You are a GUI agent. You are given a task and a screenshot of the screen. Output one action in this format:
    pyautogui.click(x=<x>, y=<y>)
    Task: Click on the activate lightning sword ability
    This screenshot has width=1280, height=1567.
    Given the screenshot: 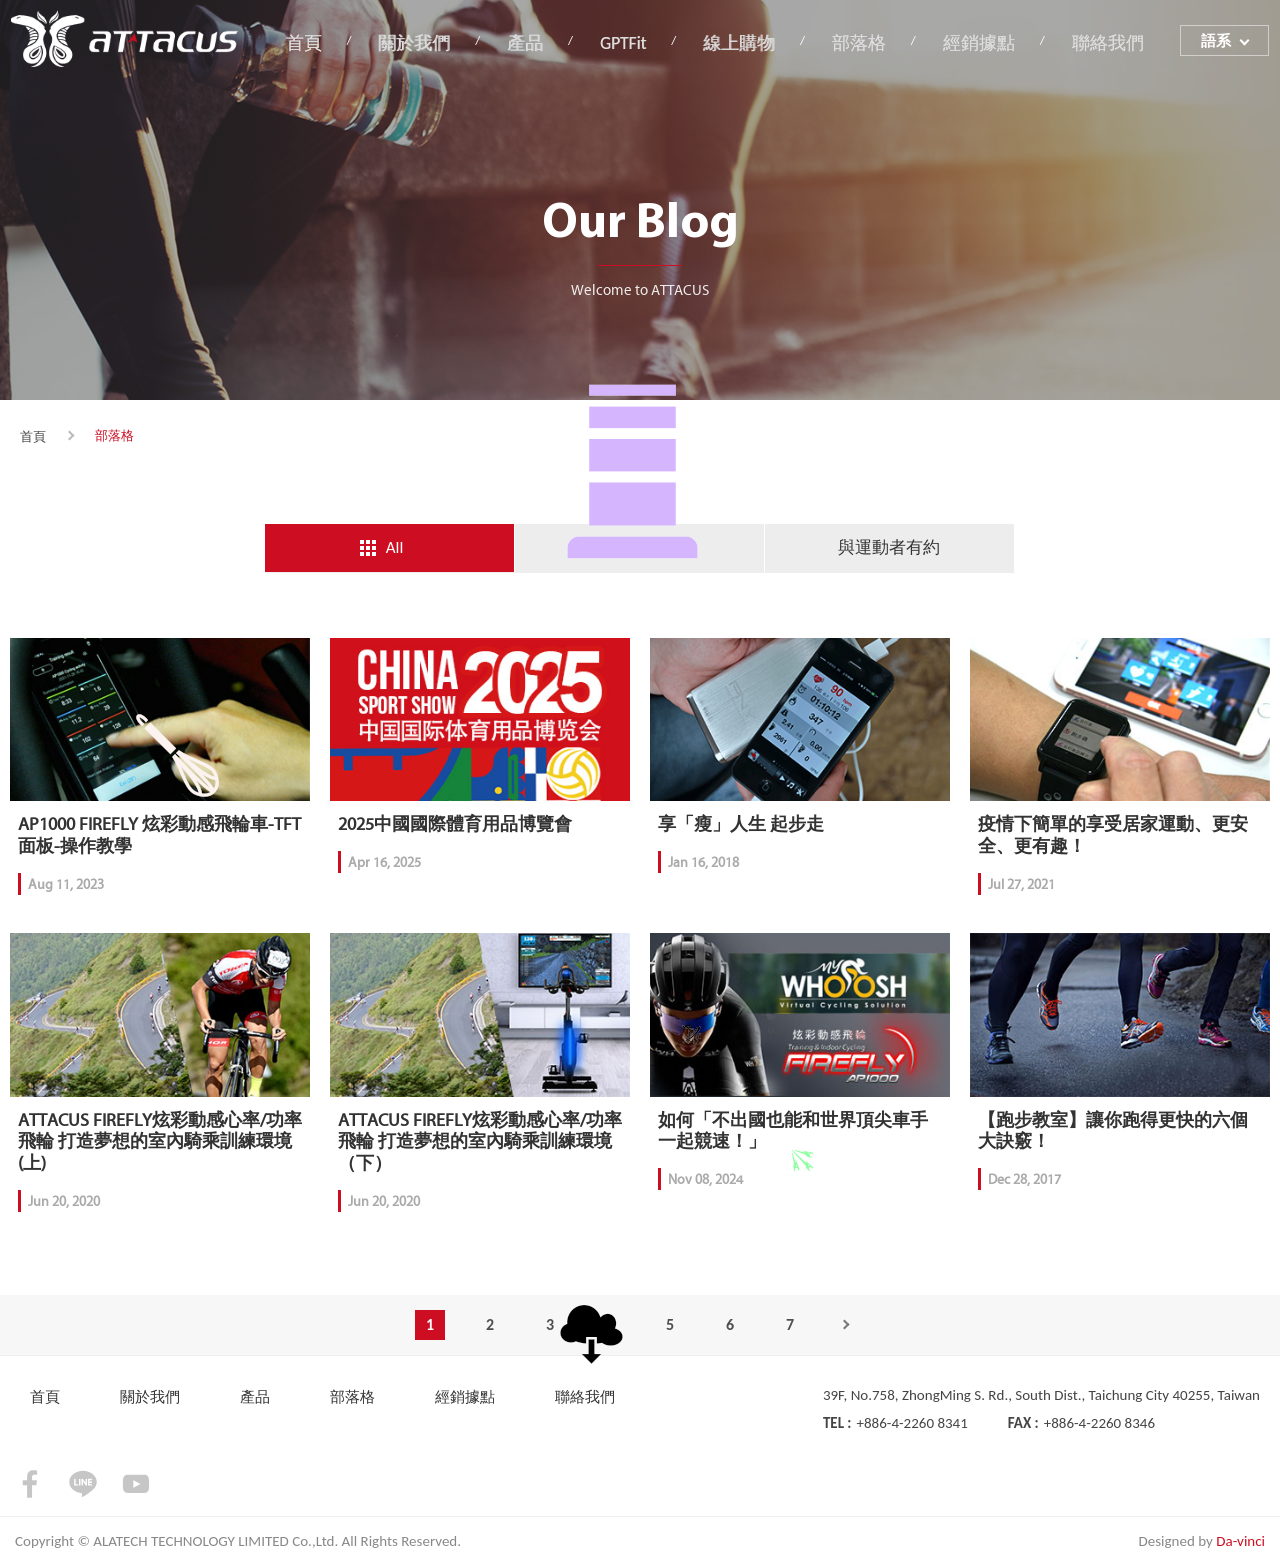 What is the action you would take?
    pyautogui.click(x=691, y=1034)
    